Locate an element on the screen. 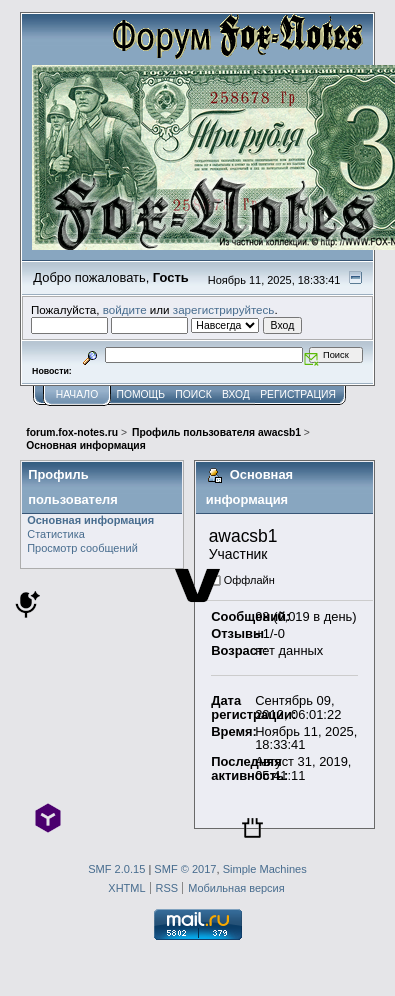 This screenshot has width=395, height=996. connect to a sensor device is located at coordinates (252, 828).